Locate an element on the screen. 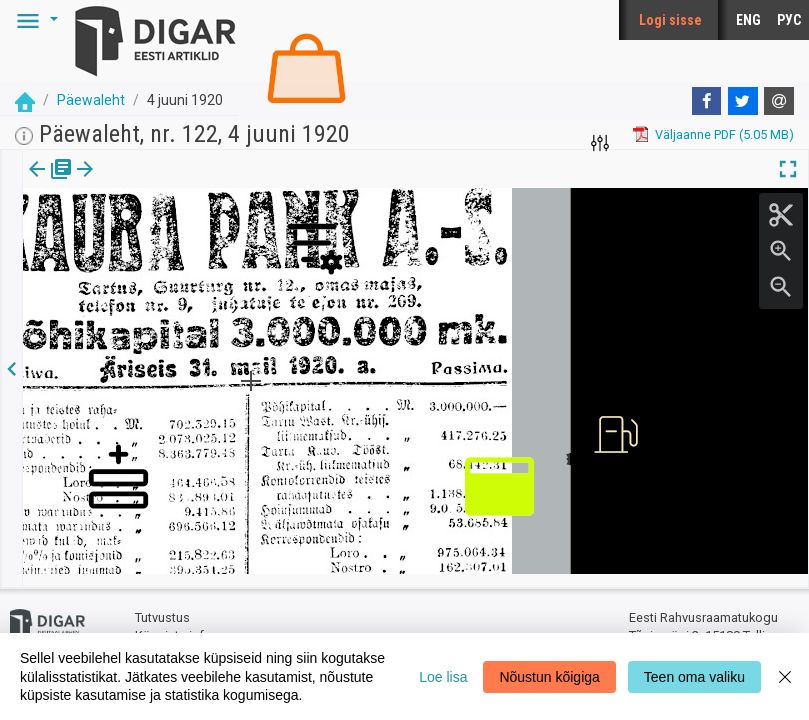 The image size is (809, 720). view your shopping bag is located at coordinates (306, 72).